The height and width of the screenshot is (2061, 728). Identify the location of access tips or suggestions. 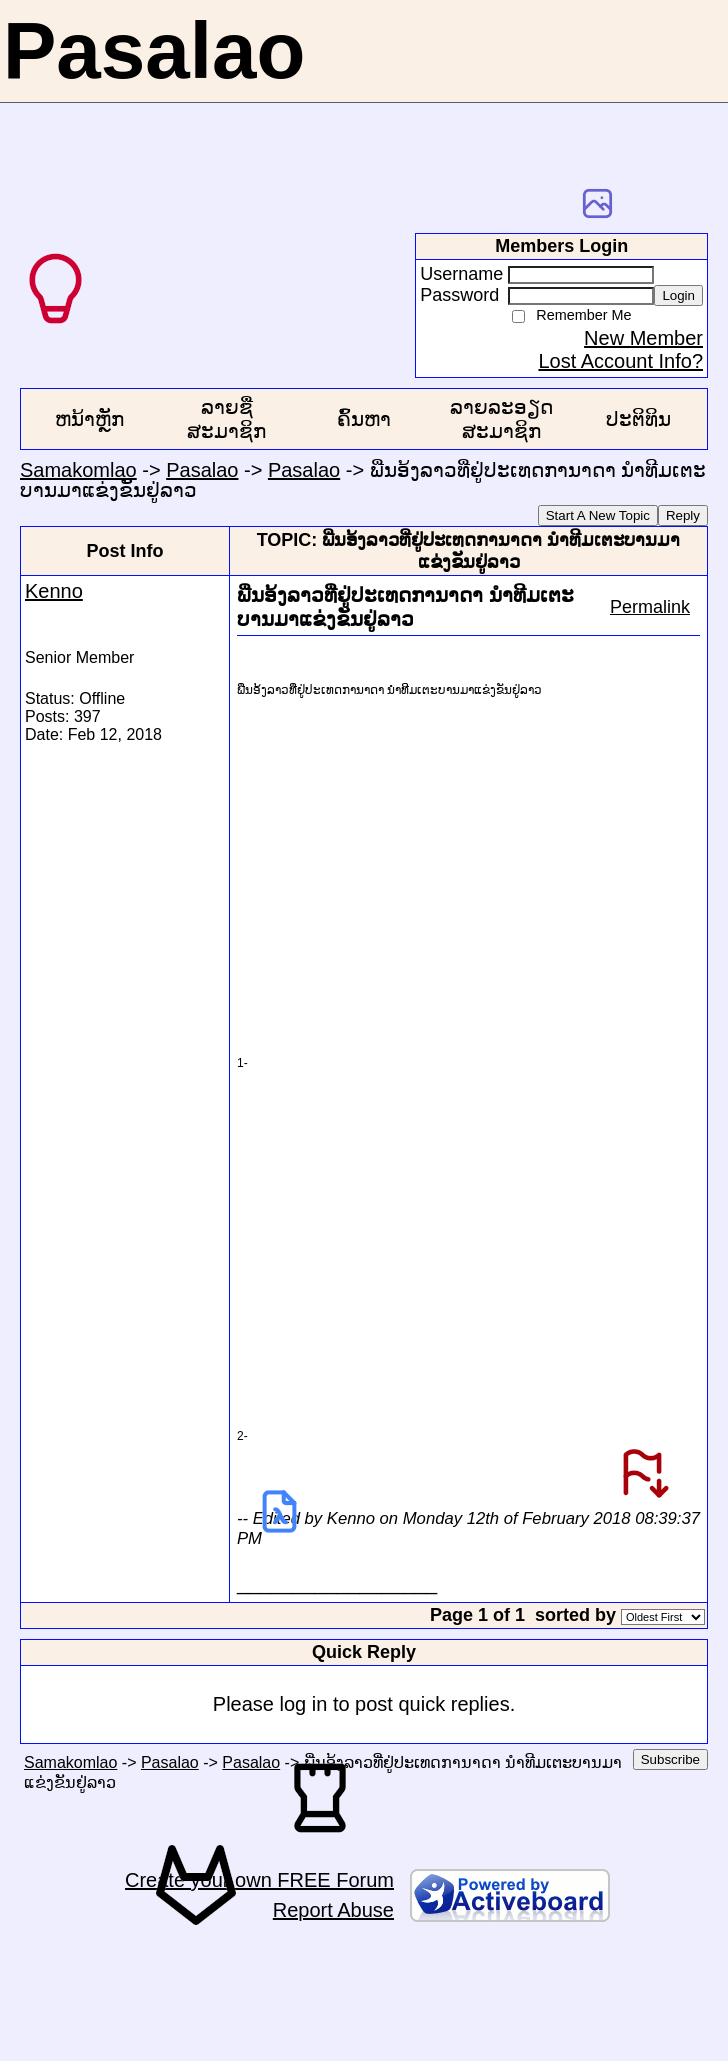
(55, 288).